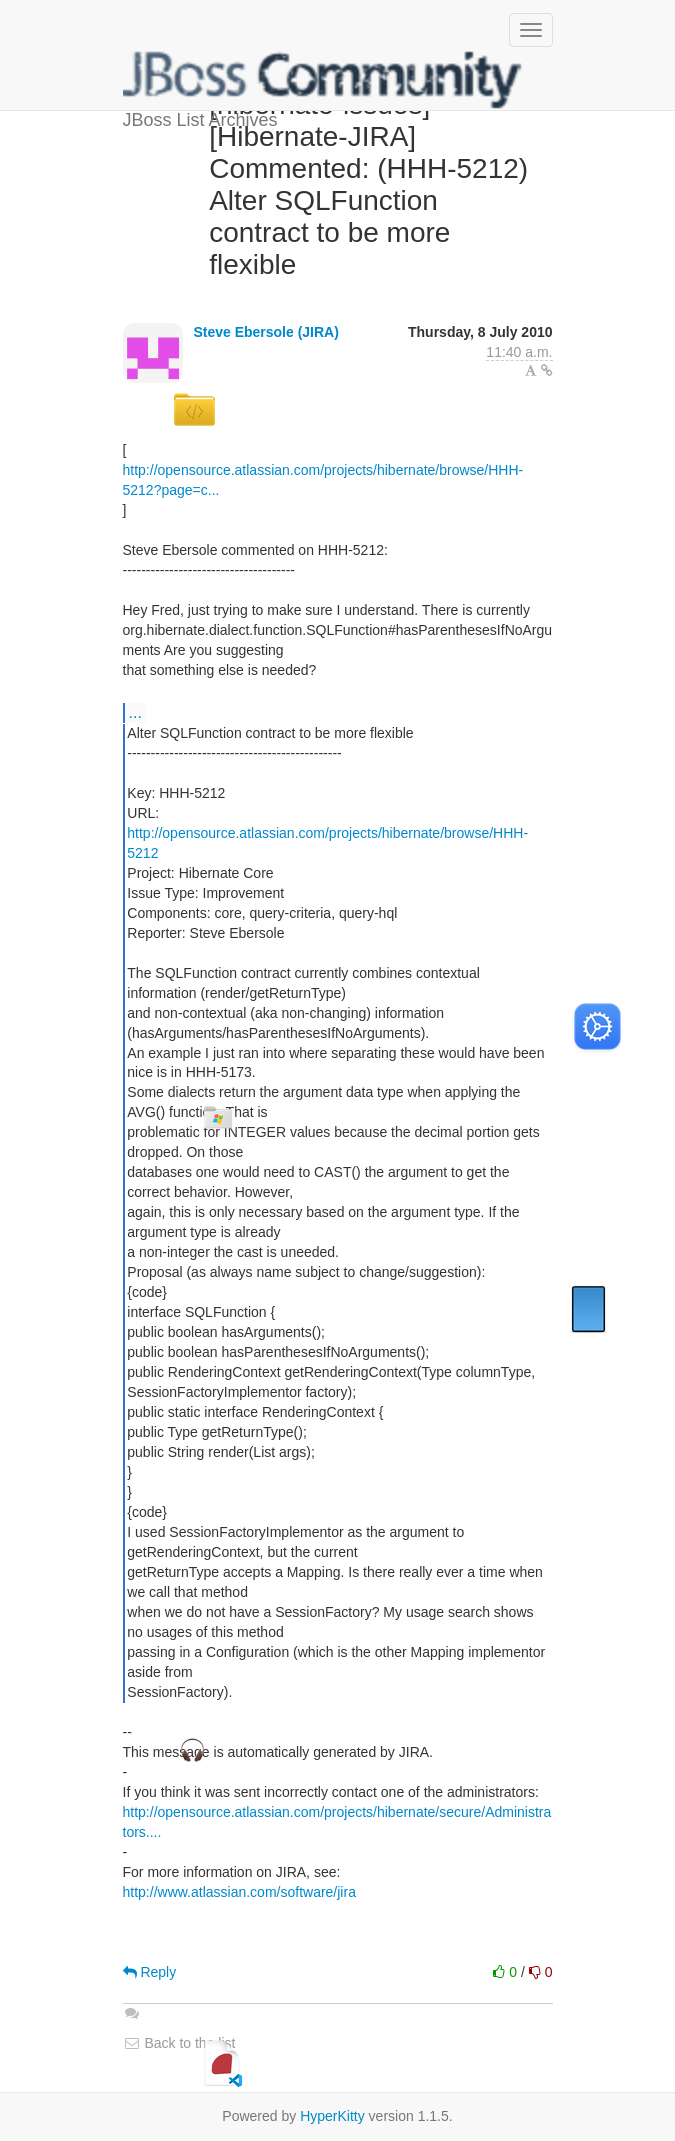 Image resolution: width=675 pixels, height=2141 pixels. What do you see at coordinates (588, 1309) in the screenshot?
I see `iPad Pro device icon` at bounding box center [588, 1309].